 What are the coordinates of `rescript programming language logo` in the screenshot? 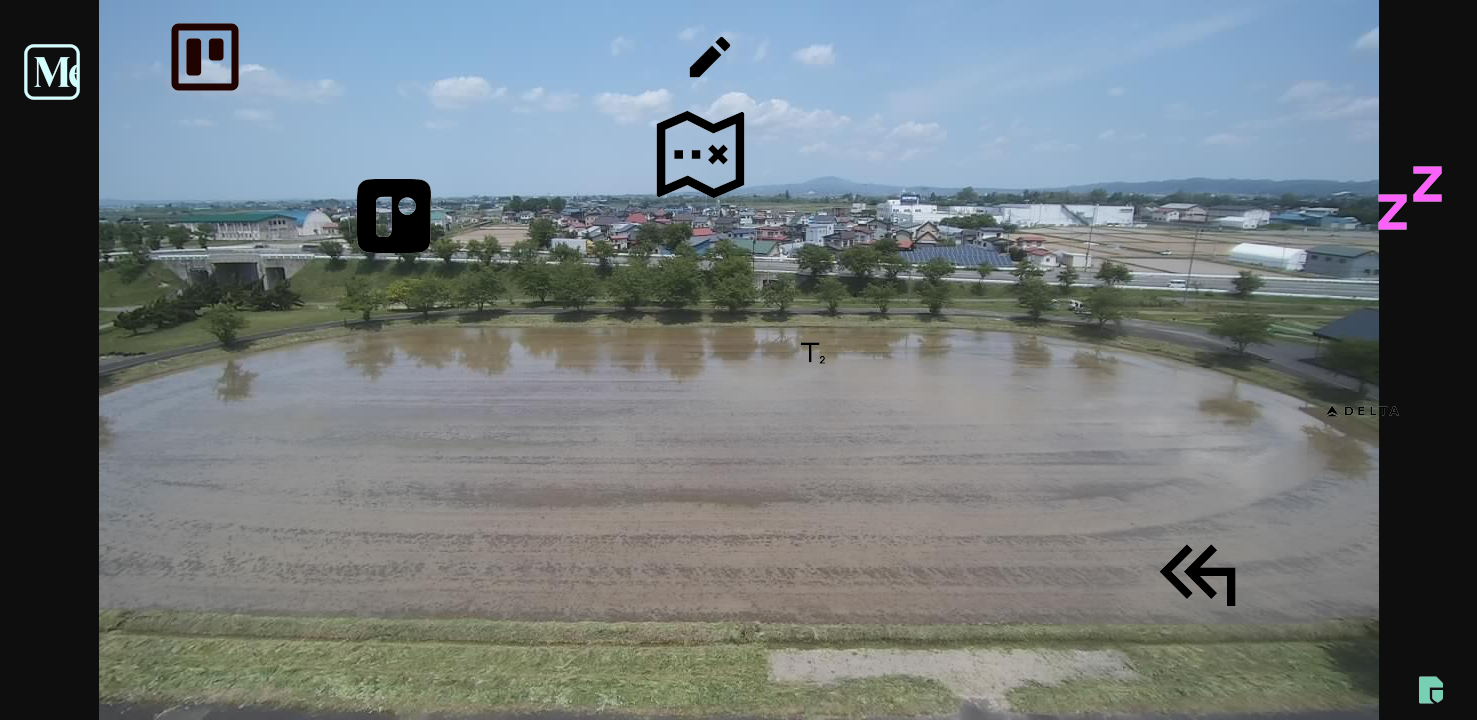 It's located at (394, 216).